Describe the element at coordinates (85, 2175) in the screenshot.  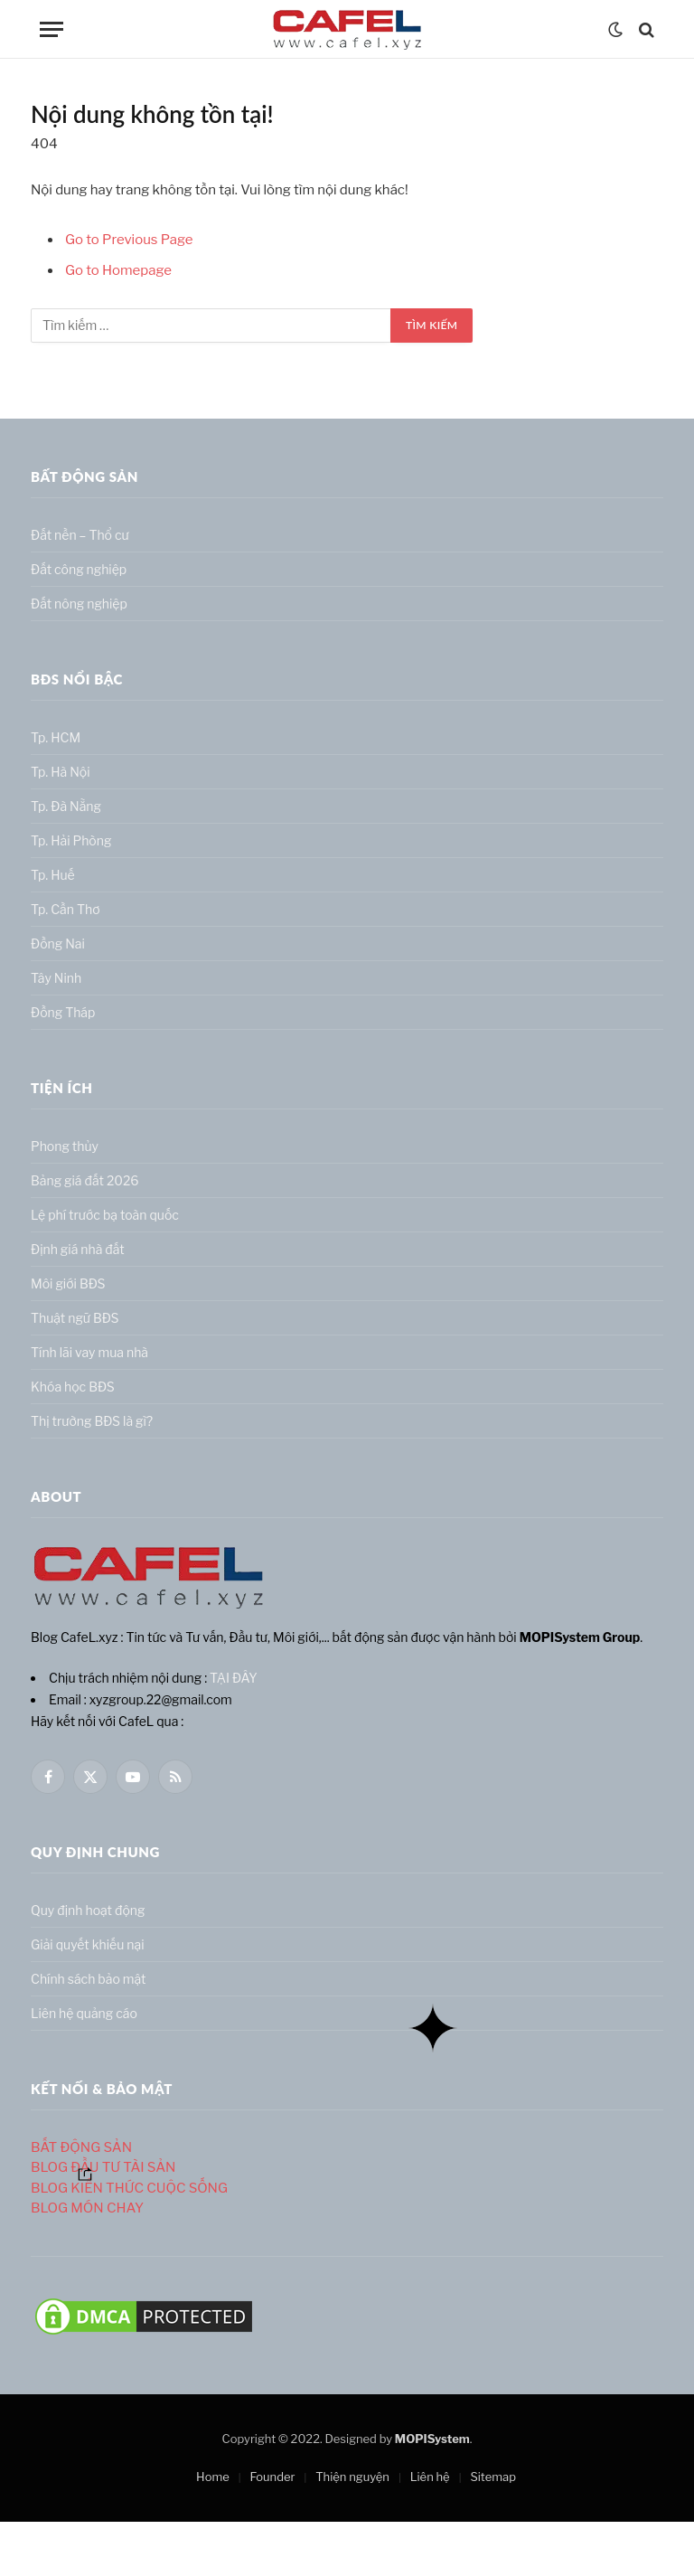
I see `share content to another app or platform` at that location.